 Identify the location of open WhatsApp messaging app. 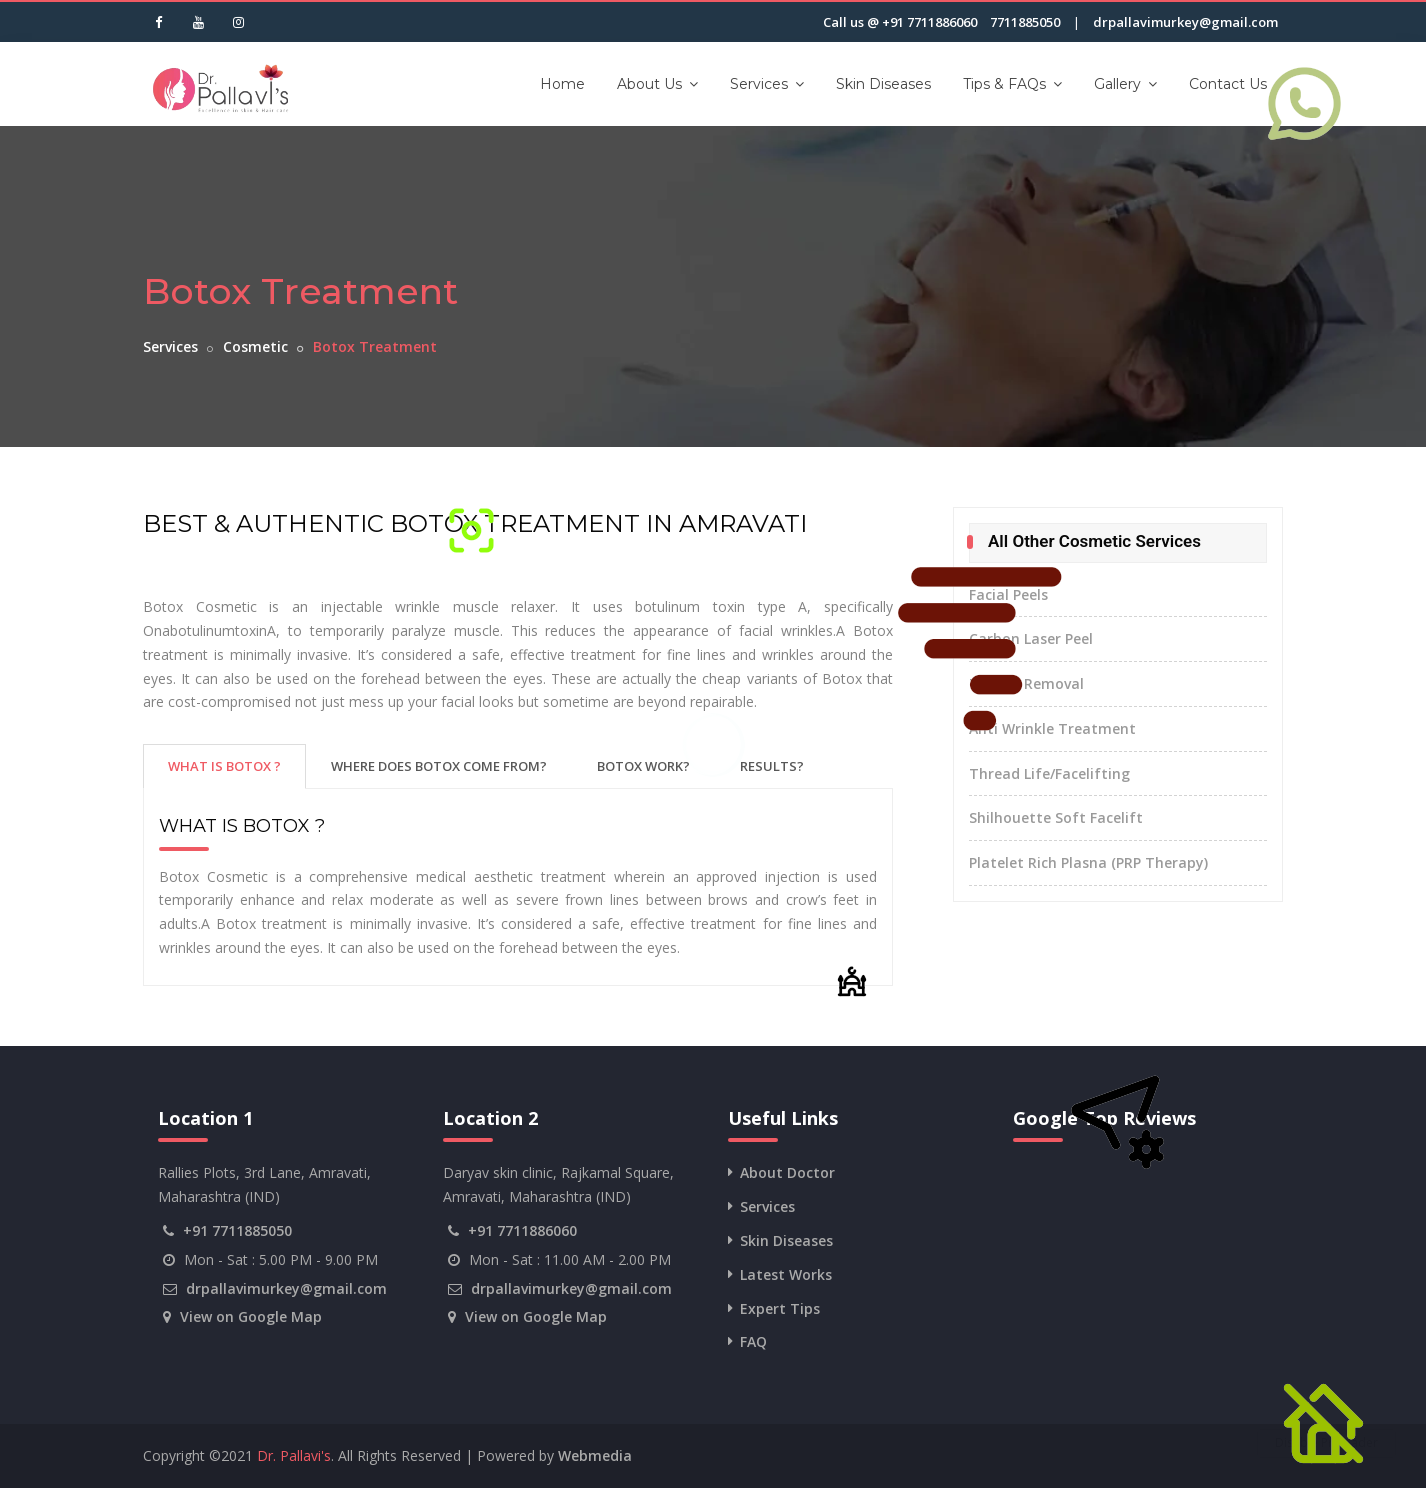
(1304, 103).